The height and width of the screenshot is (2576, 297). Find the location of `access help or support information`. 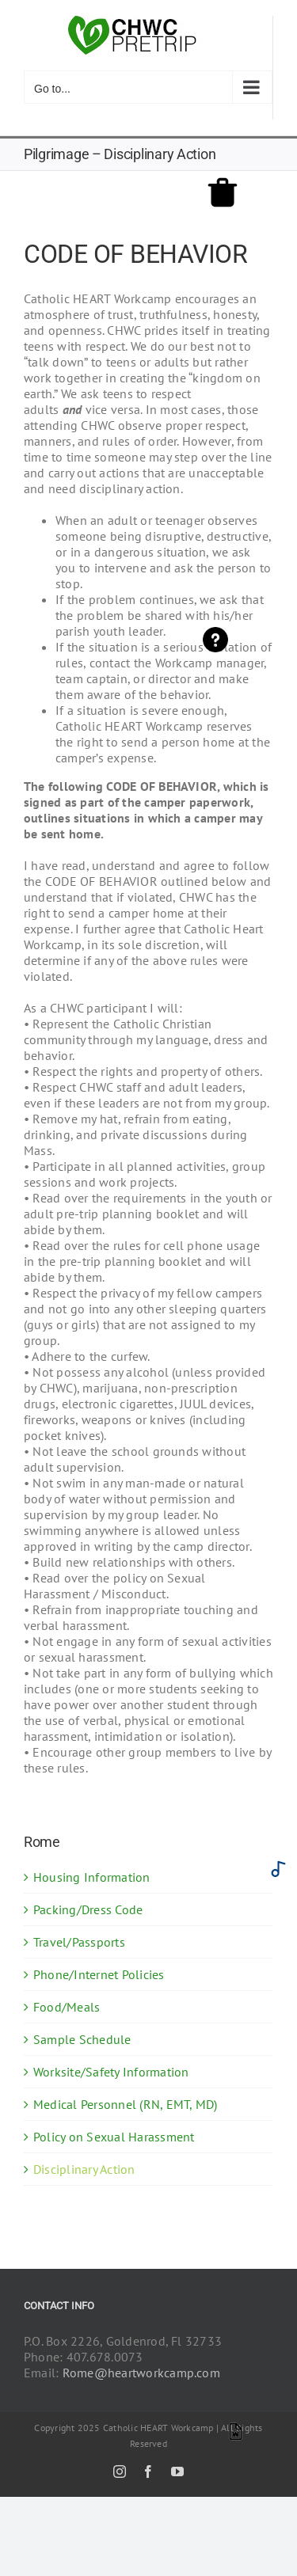

access help or support information is located at coordinates (215, 640).